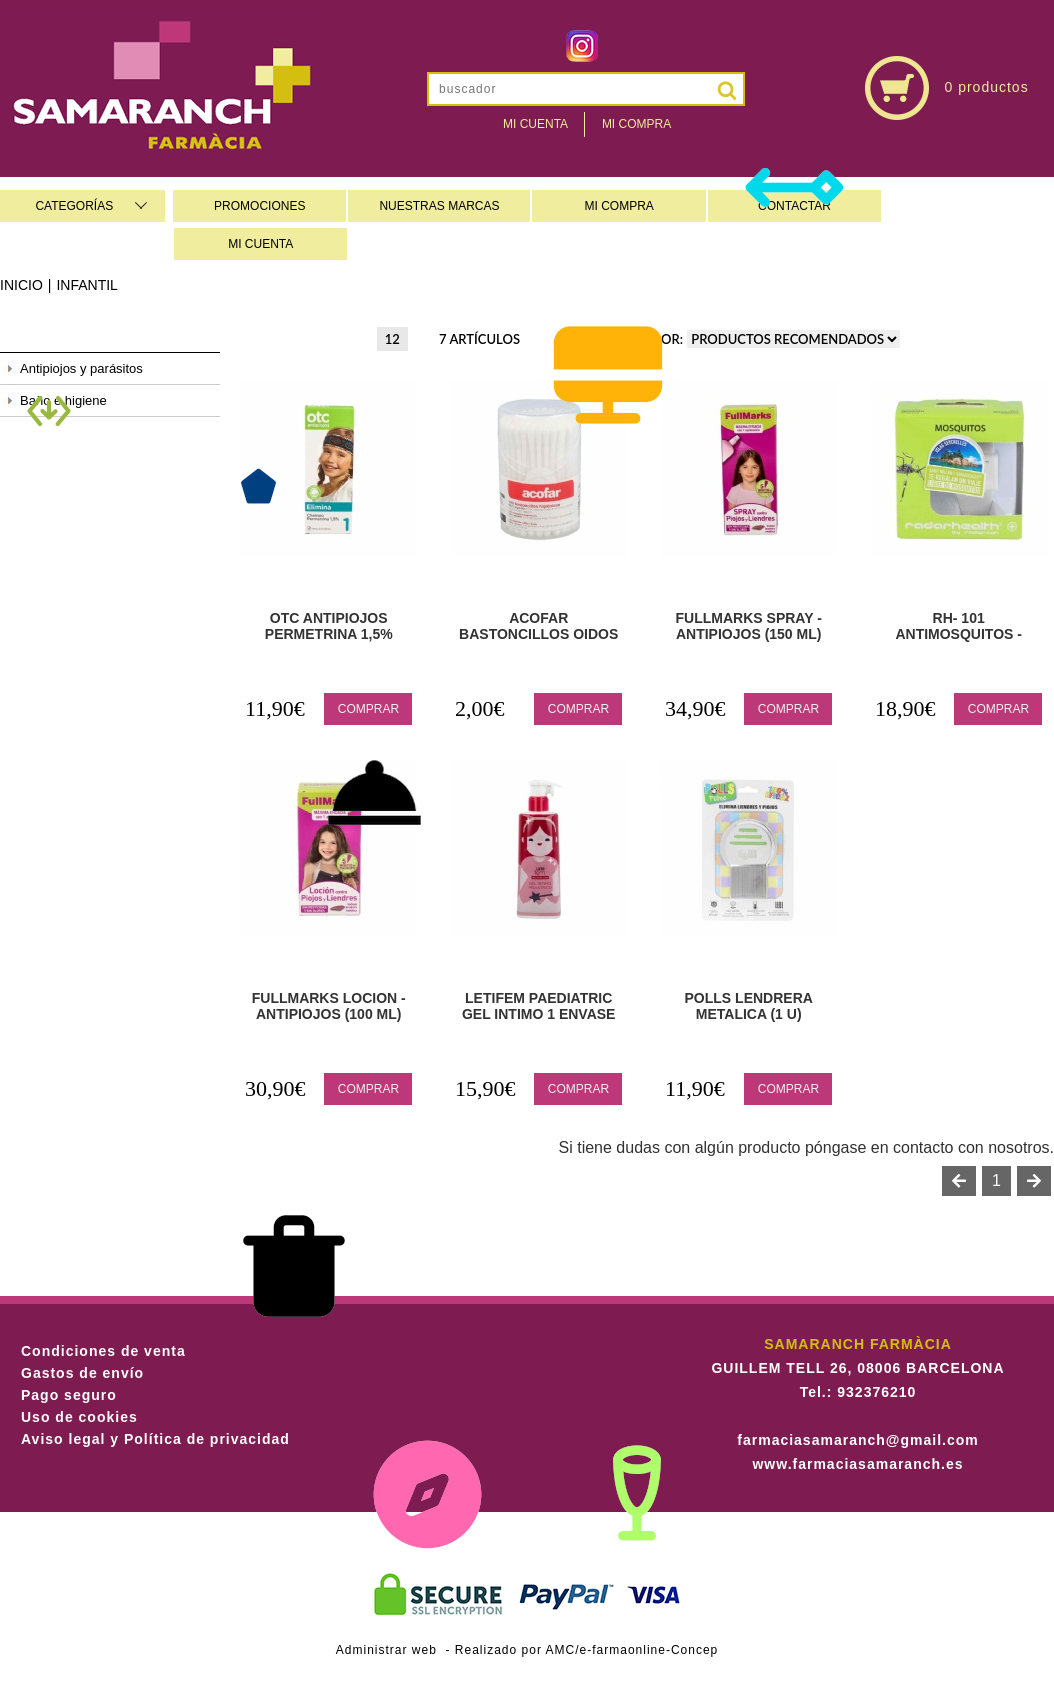 Image resolution: width=1054 pixels, height=1688 pixels. Describe the element at coordinates (427, 1494) in the screenshot. I see `access navigation or directional features` at that location.